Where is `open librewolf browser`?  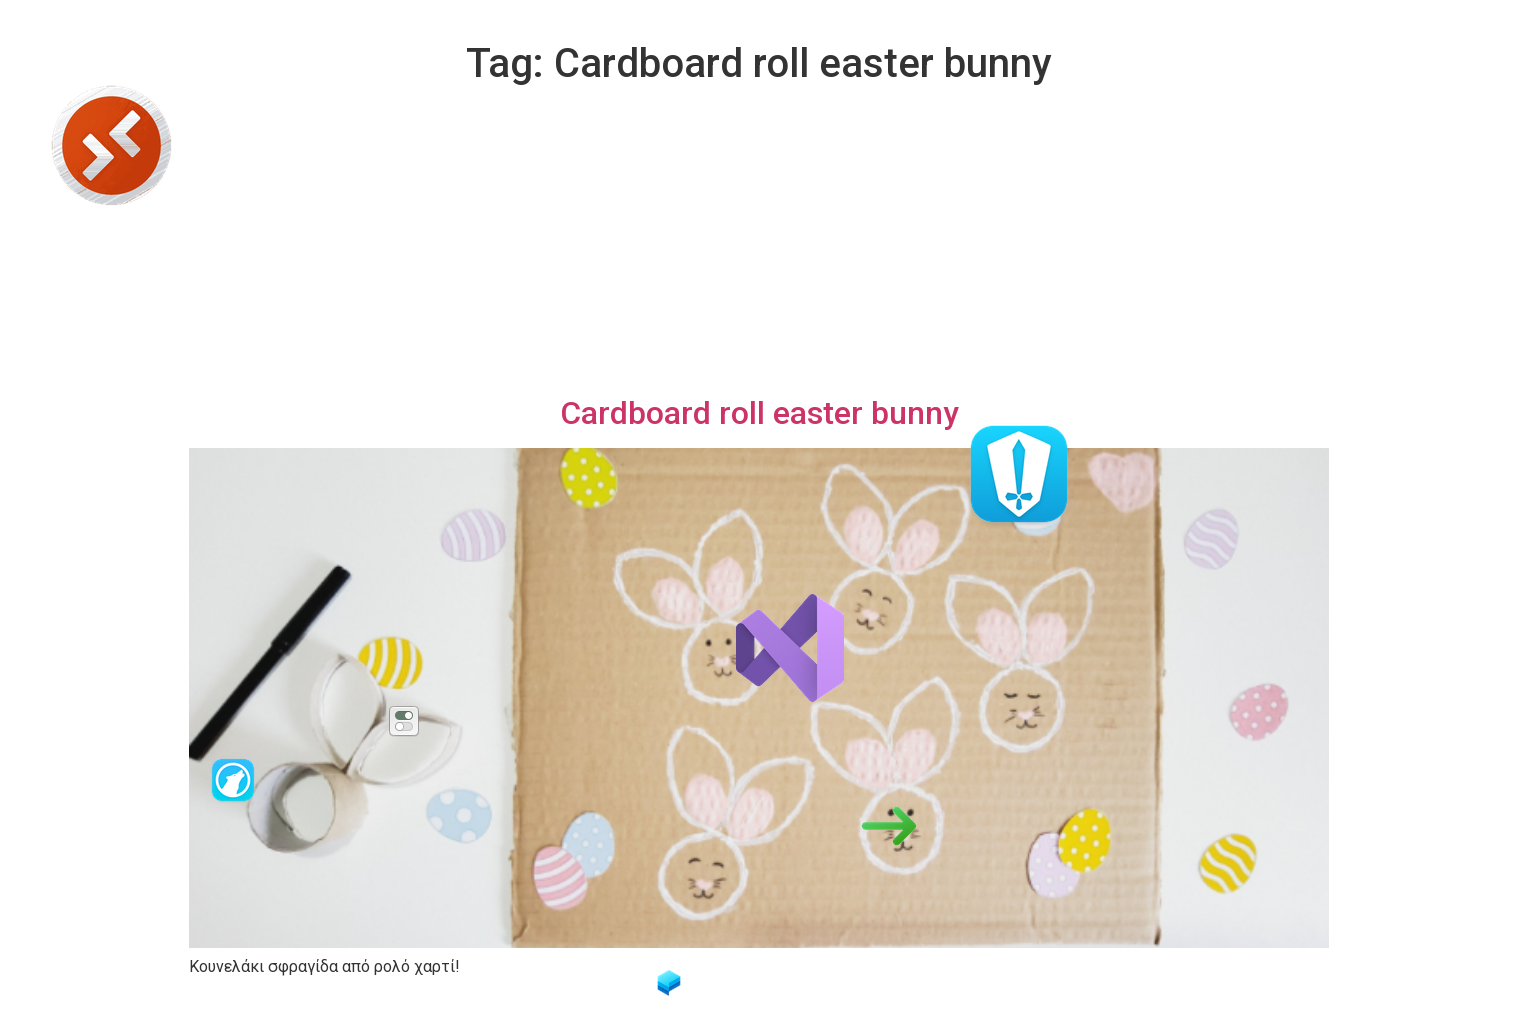
open librewolf browser is located at coordinates (233, 780).